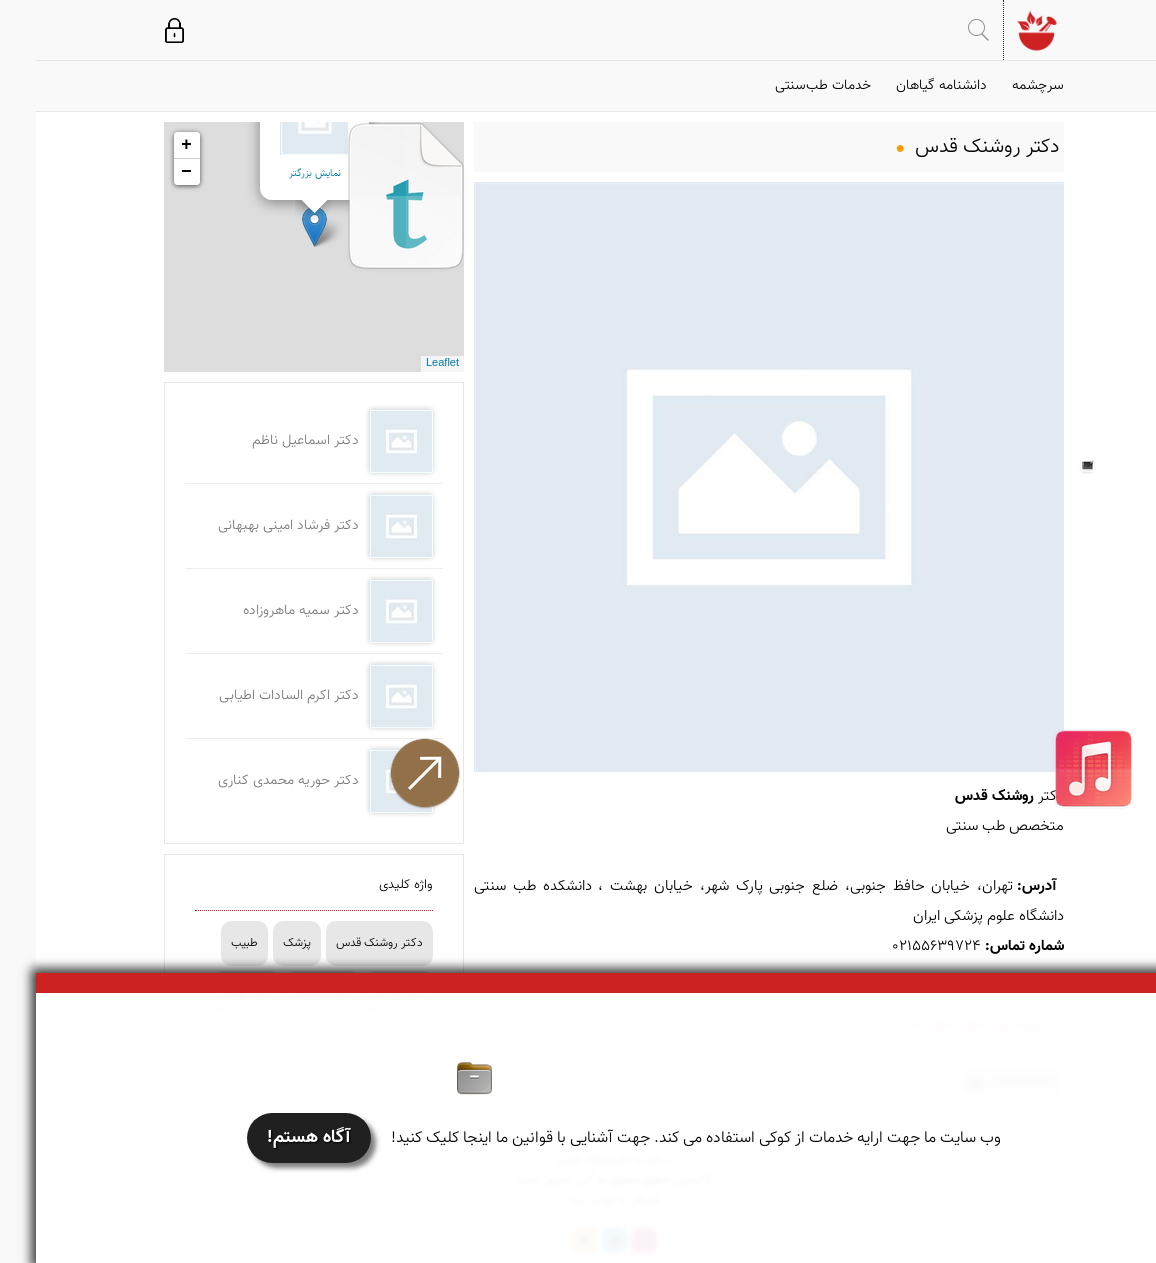 The width and height of the screenshot is (1156, 1263). I want to click on open tablet input settings, so click(1087, 465).